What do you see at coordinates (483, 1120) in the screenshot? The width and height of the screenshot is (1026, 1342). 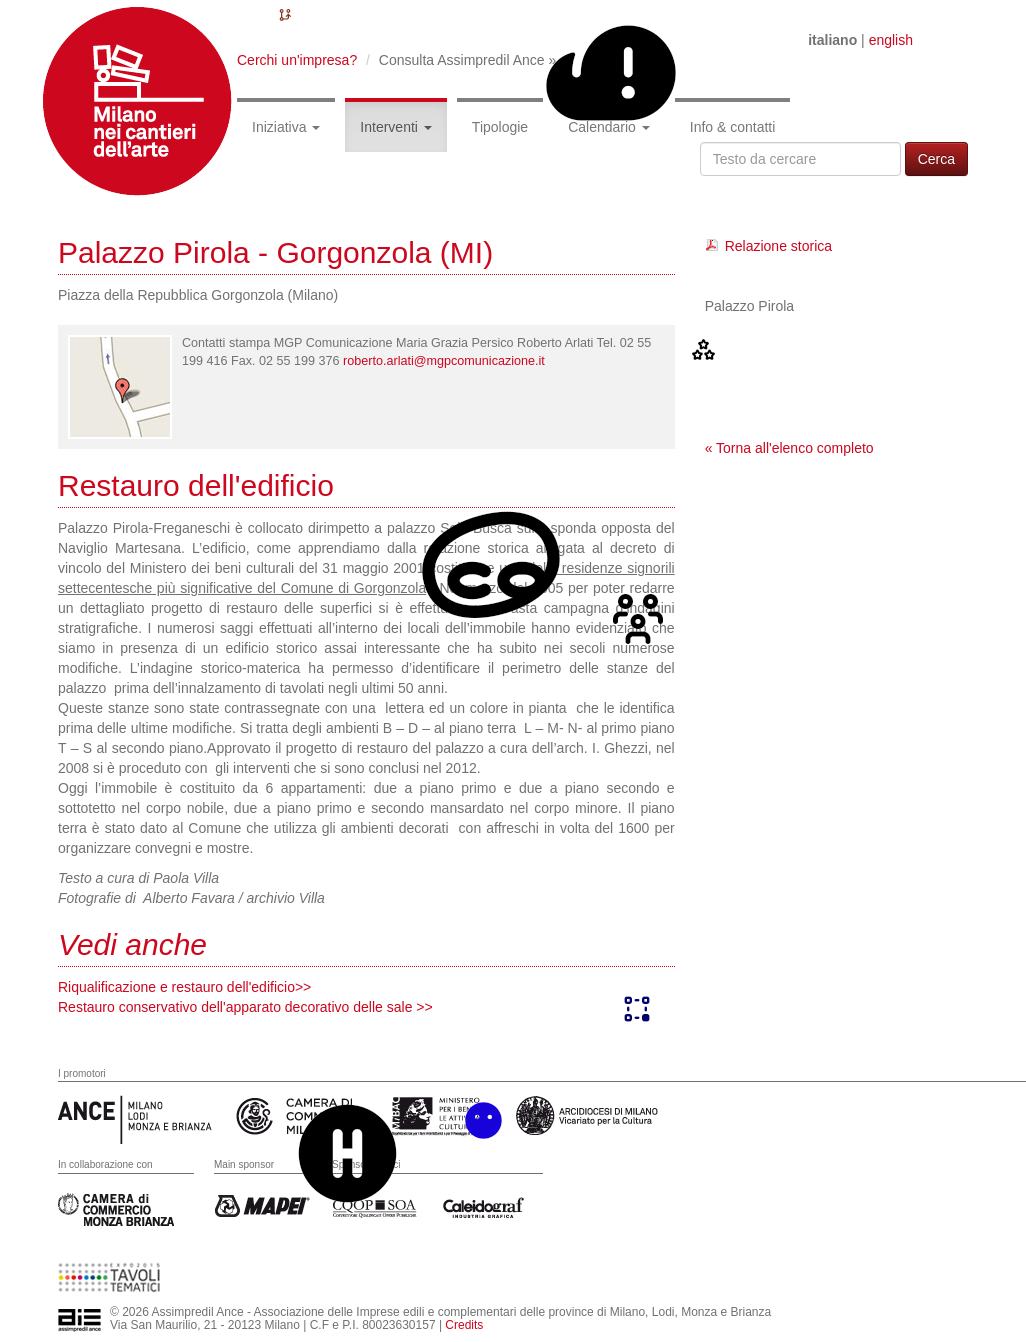 I see `a neutral or blank emoji reaction` at bounding box center [483, 1120].